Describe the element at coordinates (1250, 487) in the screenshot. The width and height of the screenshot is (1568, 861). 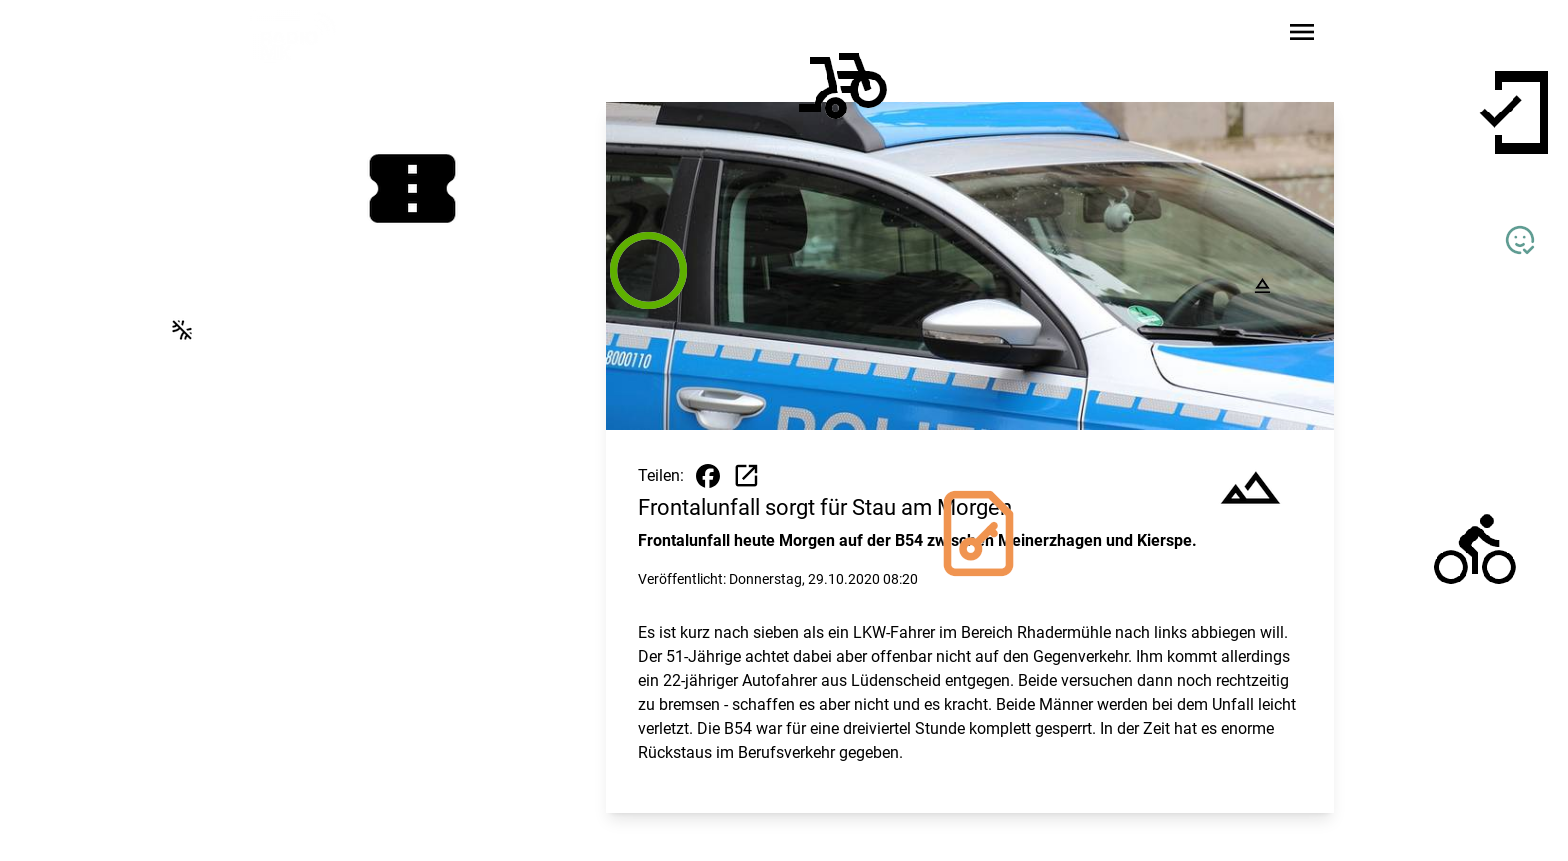
I see `view landscape or nature photos` at that location.